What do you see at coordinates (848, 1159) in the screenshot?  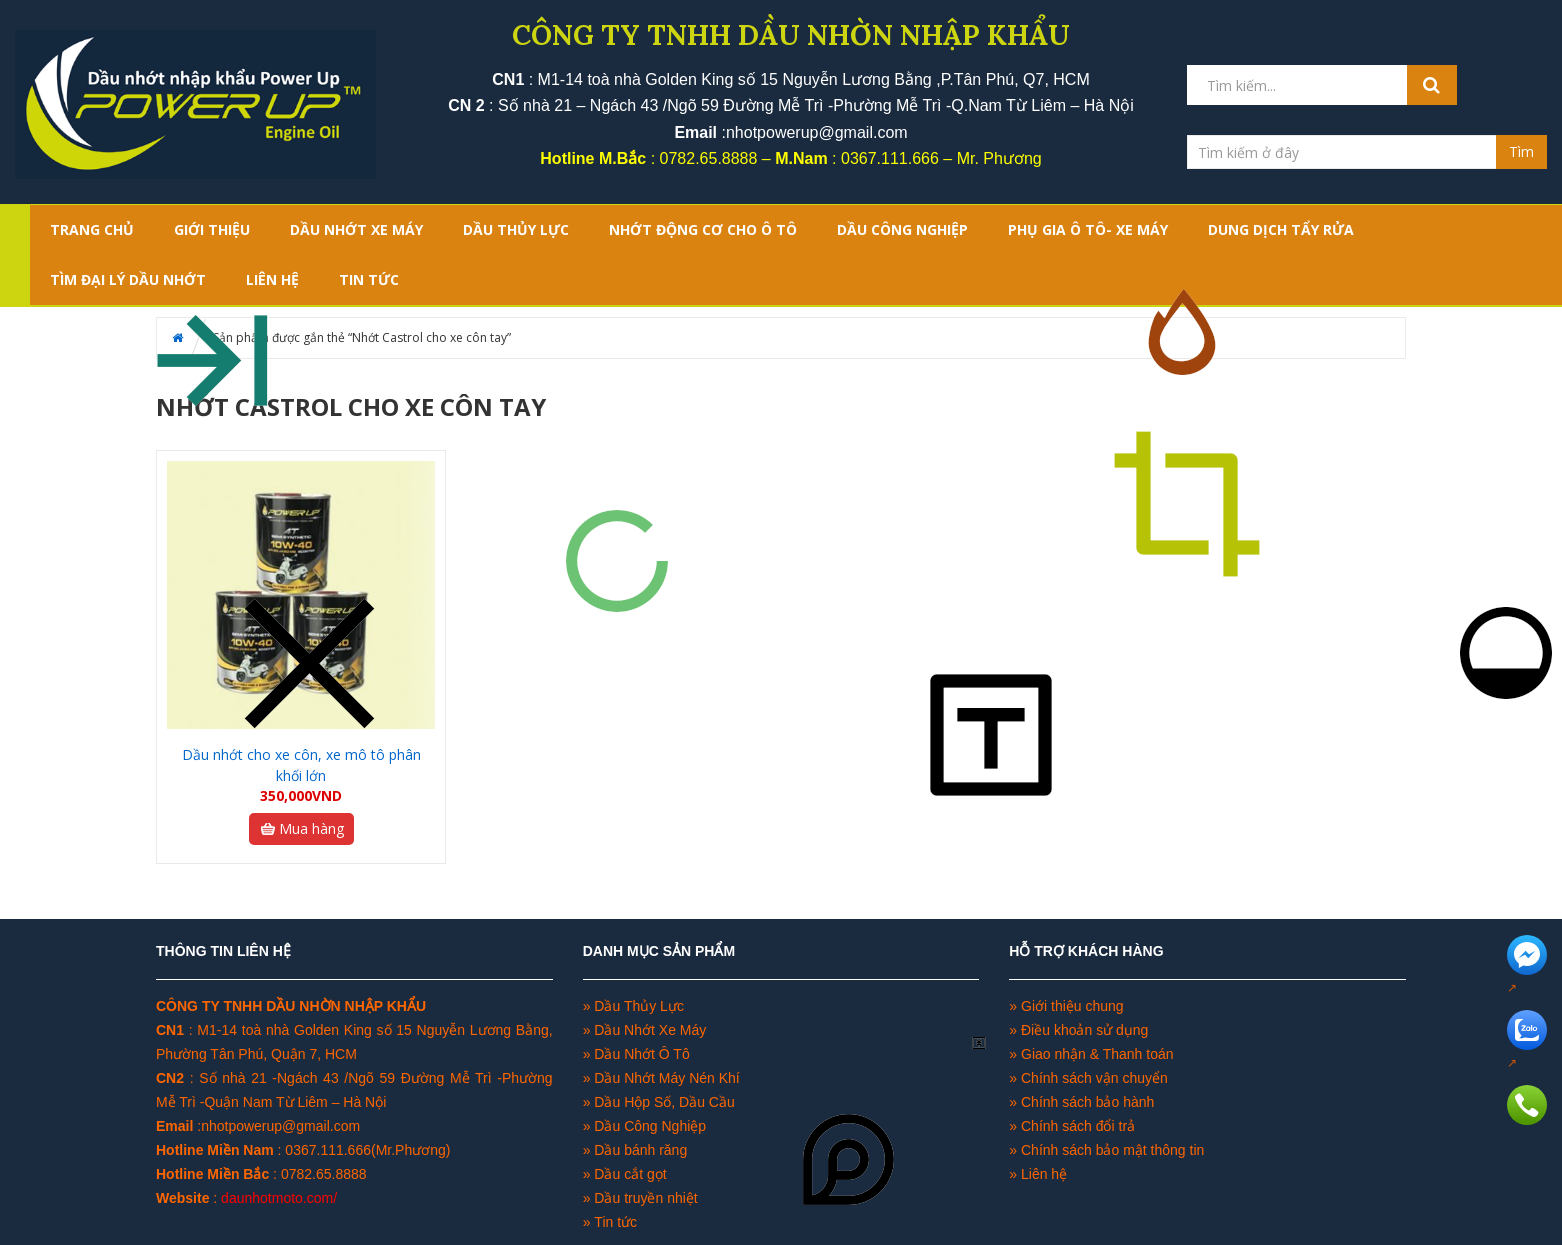 I see `open microsoft loop app` at bounding box center [848, 1159].